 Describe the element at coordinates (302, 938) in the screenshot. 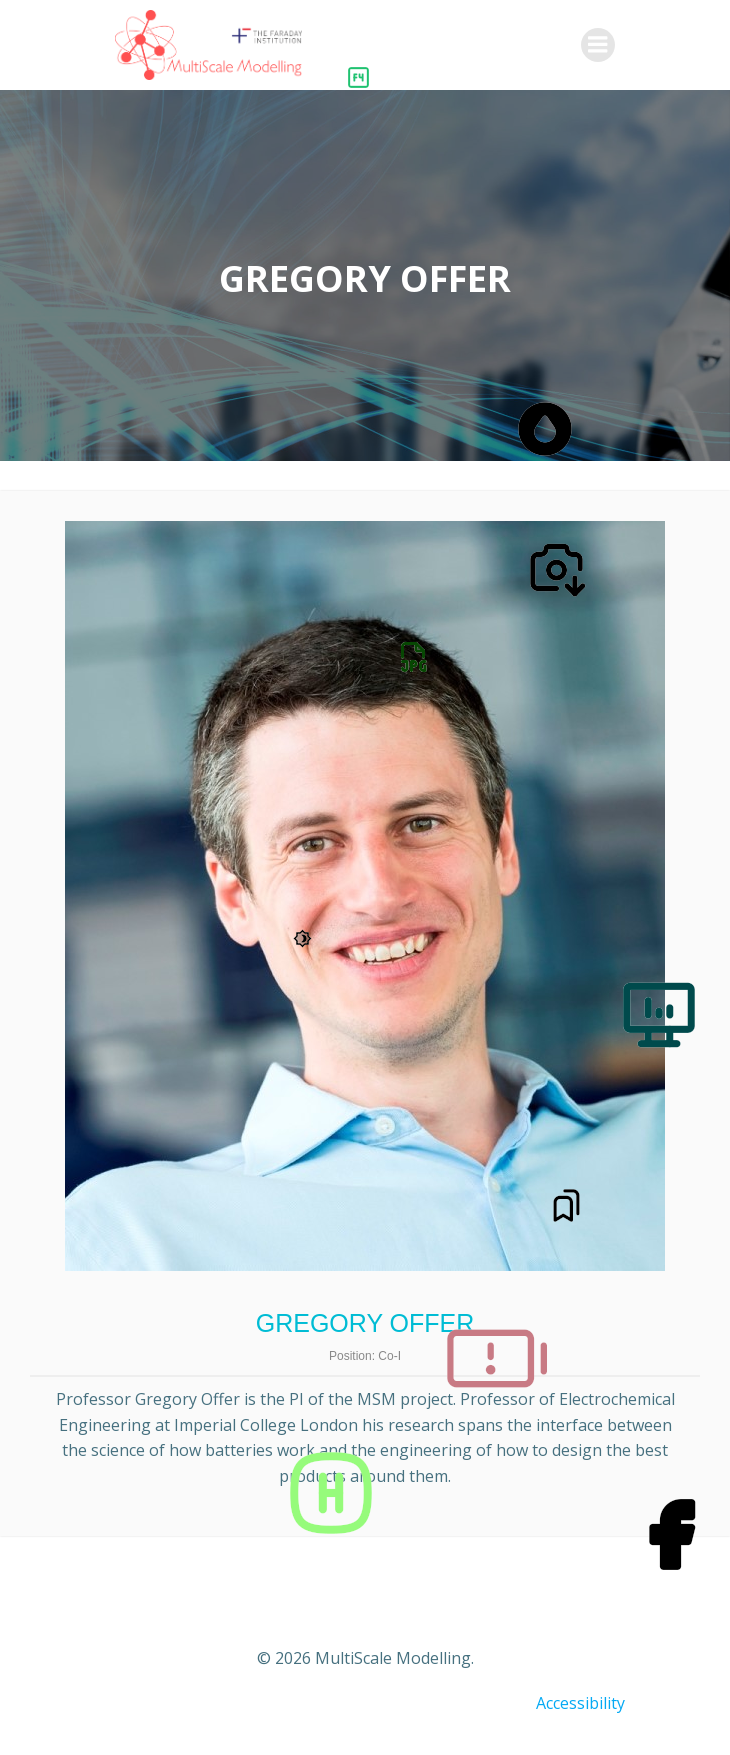

I see `toggle dark mode or night theme` at that location.